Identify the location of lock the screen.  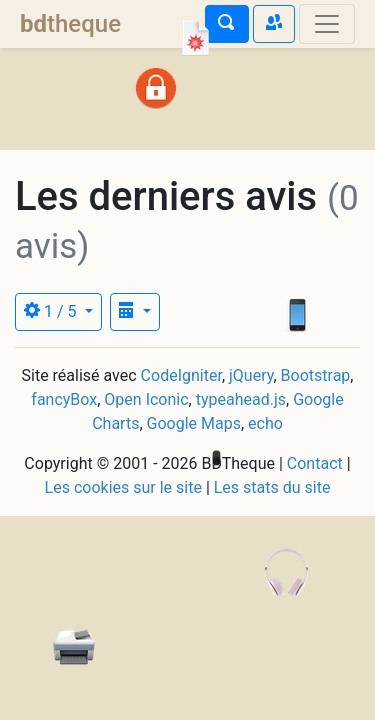
(156, 88).